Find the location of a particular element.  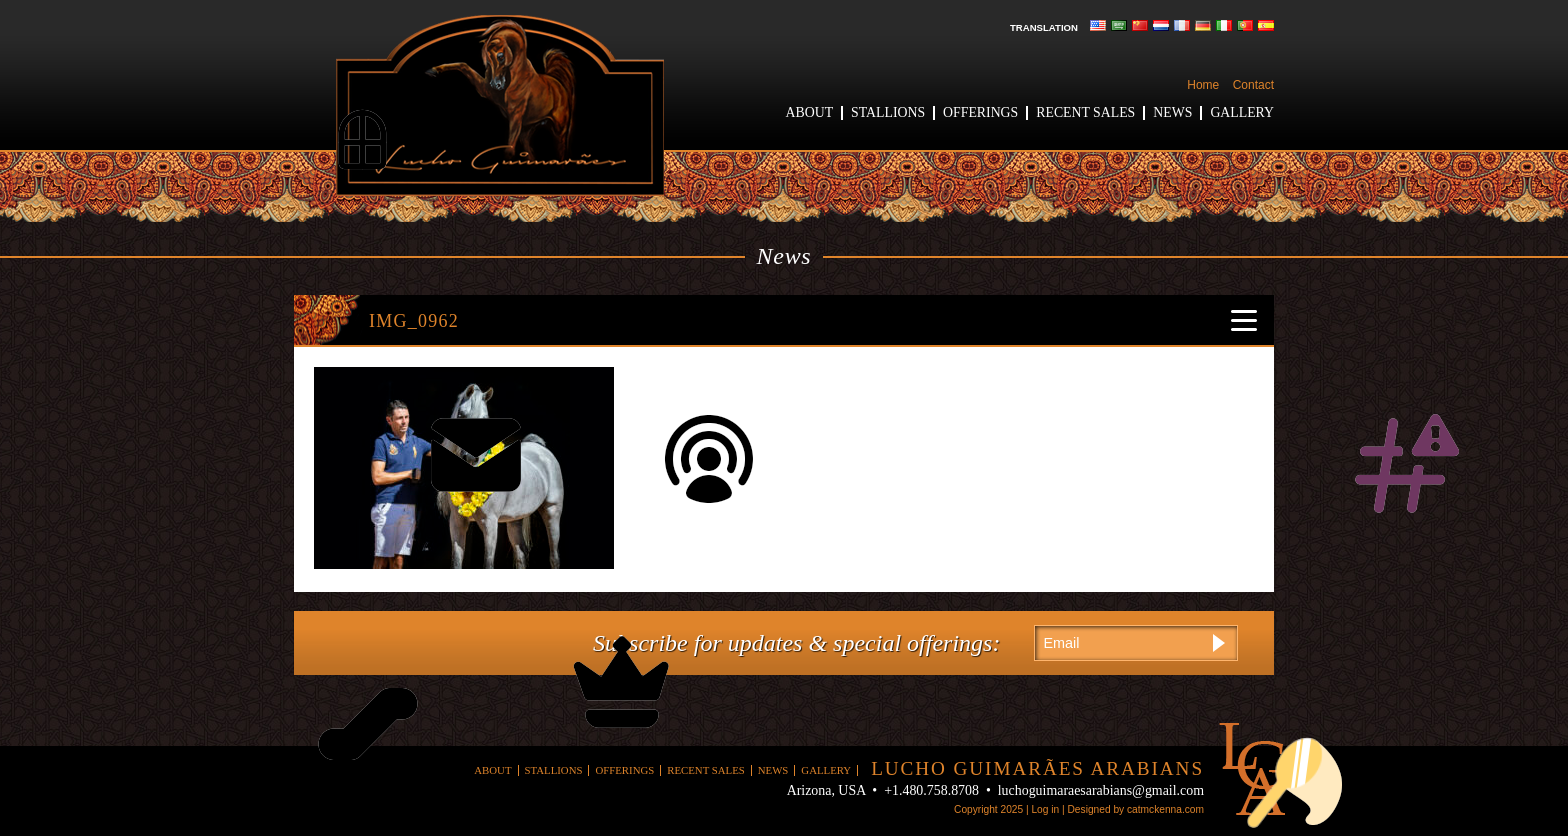

join a stage channel for live audio broadcasts is located at coordinates (709, 459).